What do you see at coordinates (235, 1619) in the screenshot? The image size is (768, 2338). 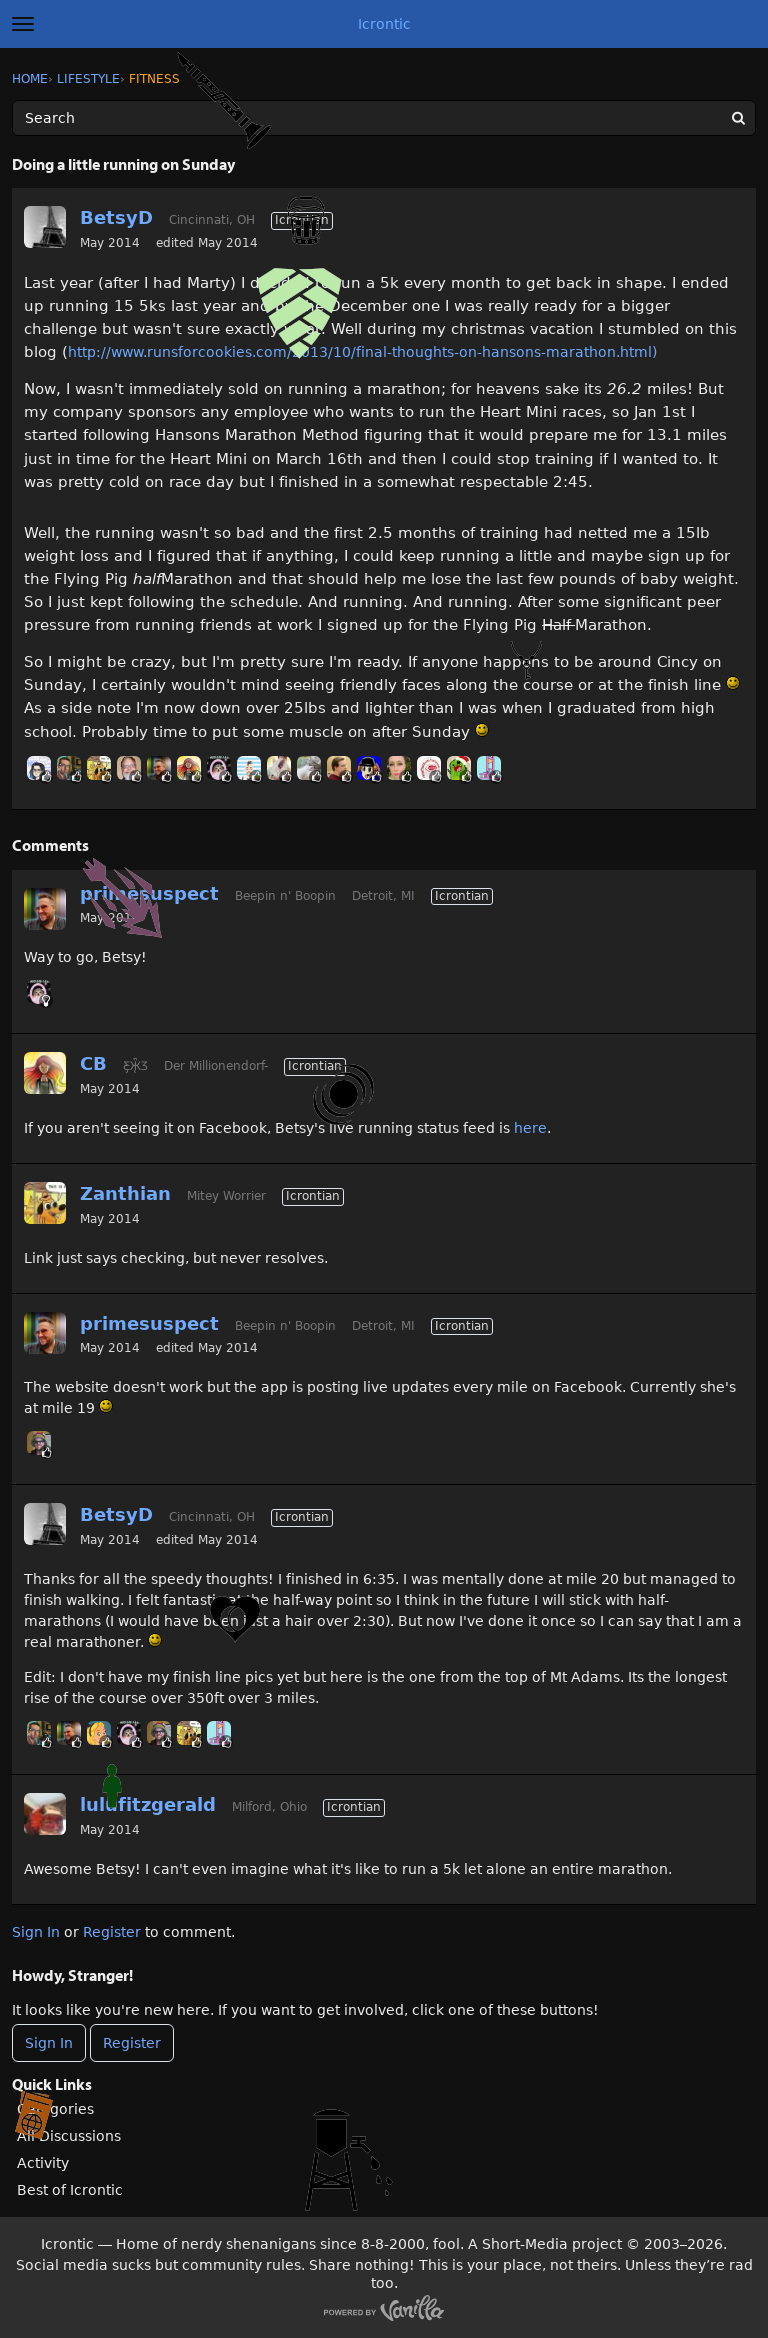 I see `favorite or like a game item` at bounding box center [235, 1619].